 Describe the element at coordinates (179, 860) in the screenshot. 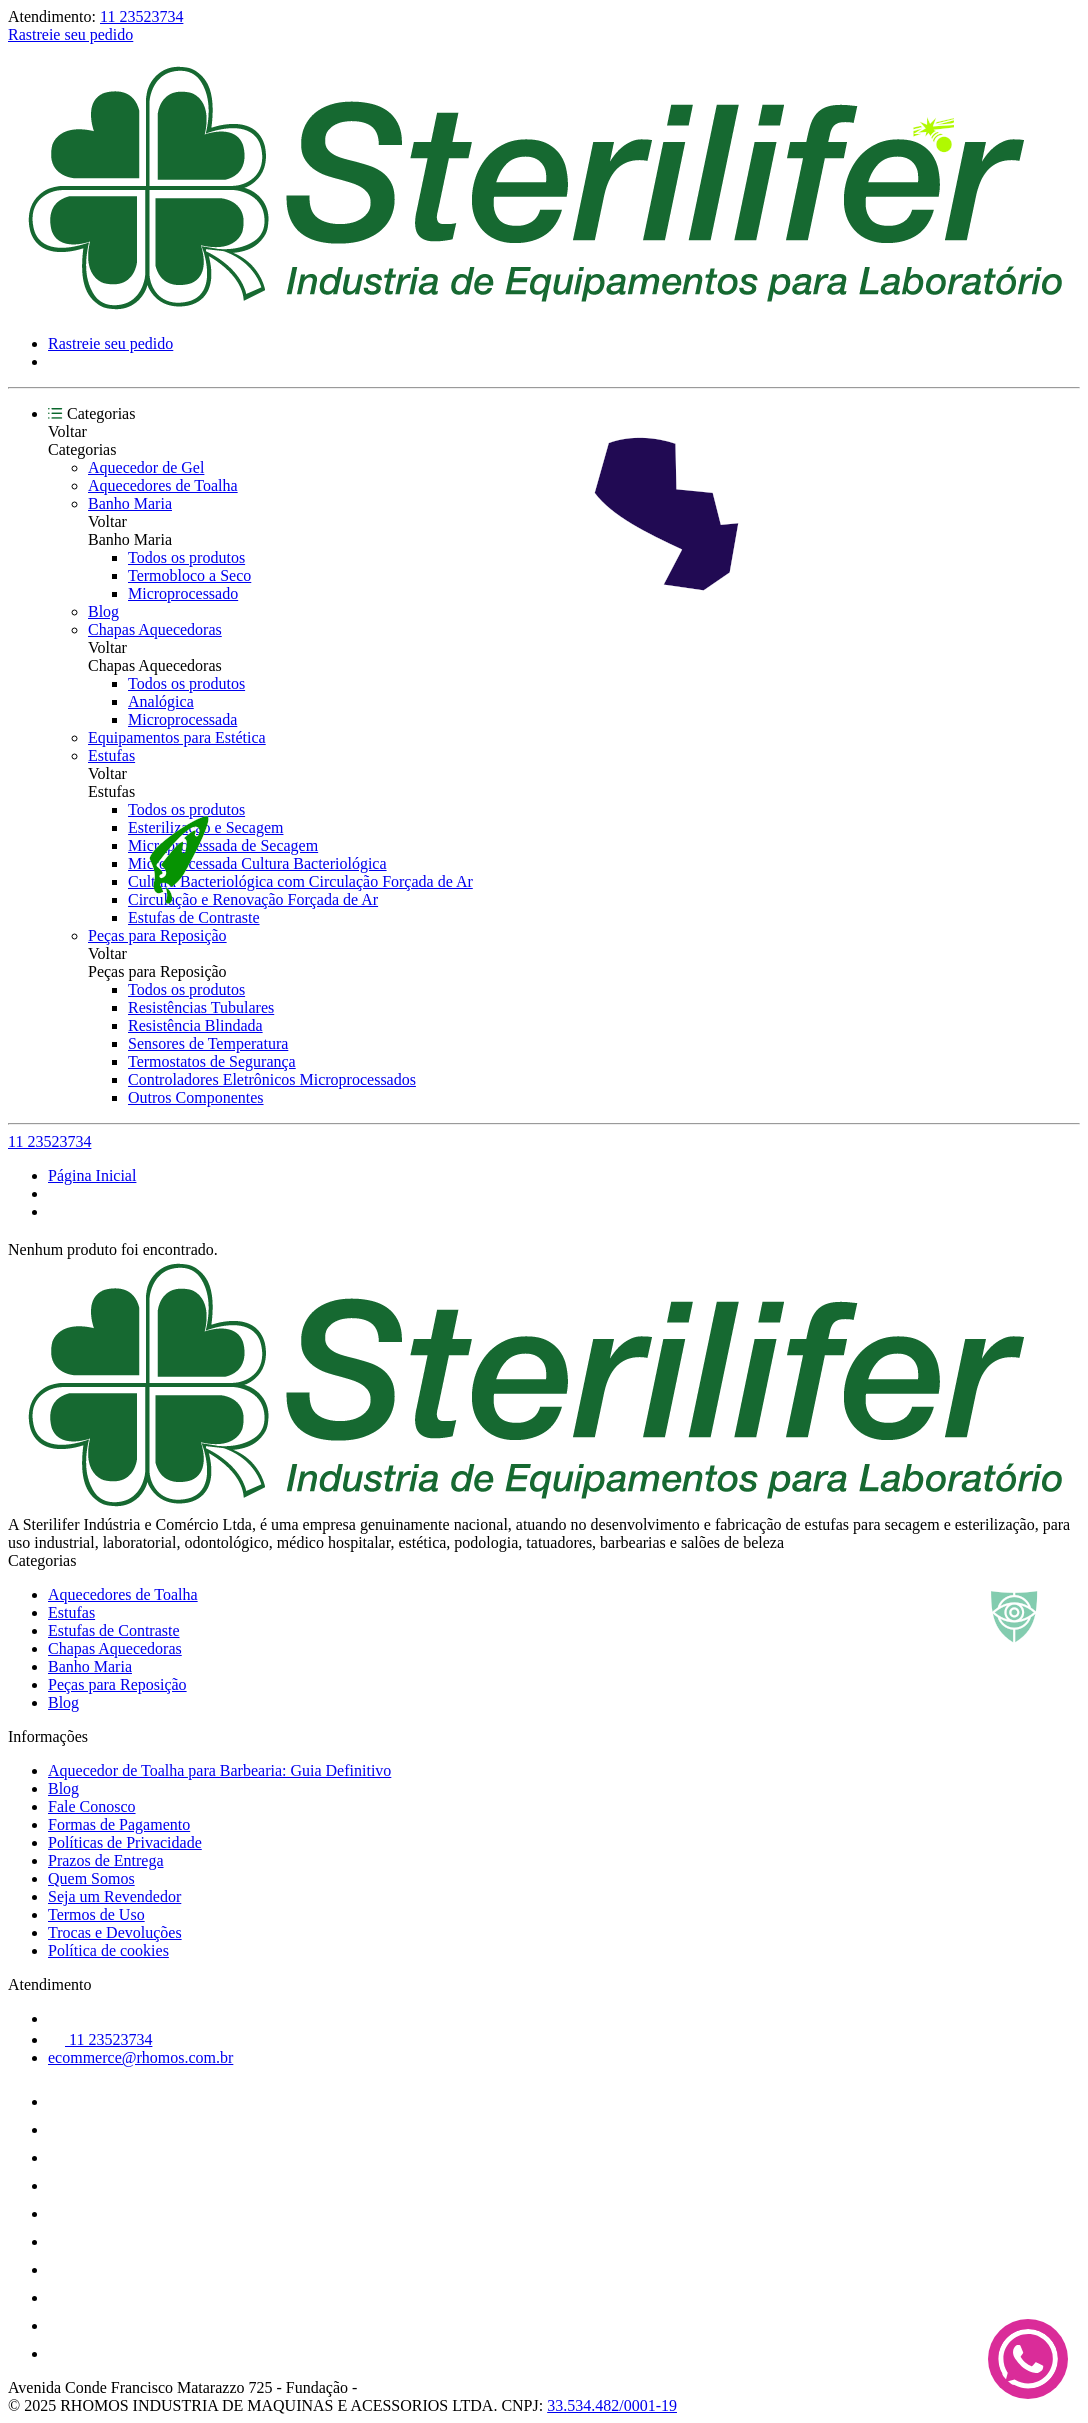

I see `select elf or fantasy race character` at that location.